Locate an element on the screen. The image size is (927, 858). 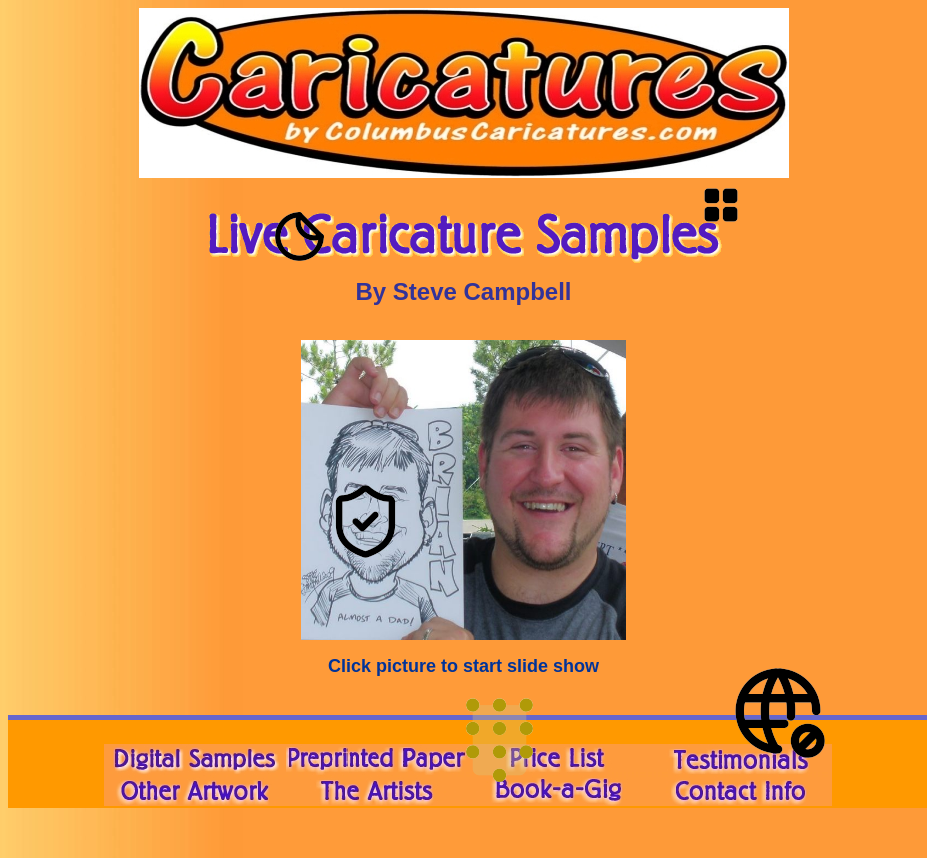
add a sticker to your message is located at coordinates (299, 236).